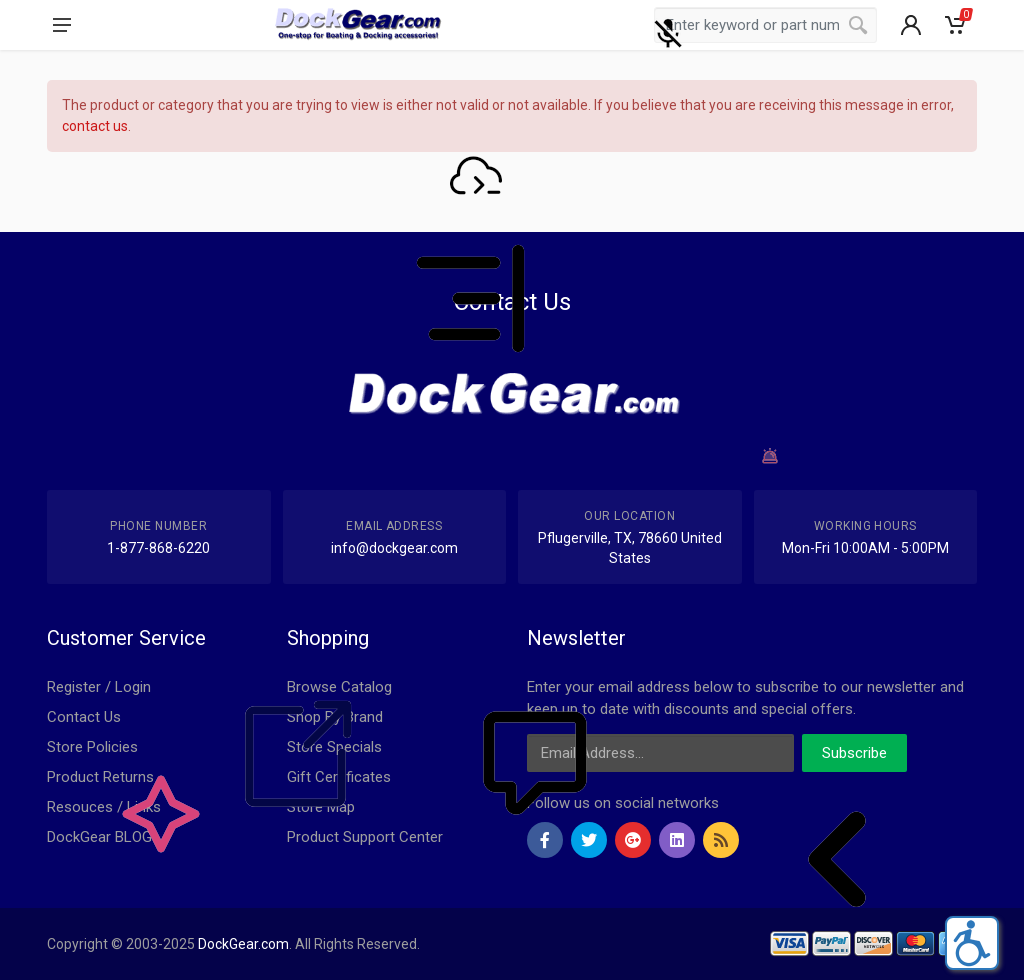 This screenshot has width=1024, height=980. Describe the element at coordinates (476, 177) in the screenshot. I see `access cloud-based AI agent services` at that location.